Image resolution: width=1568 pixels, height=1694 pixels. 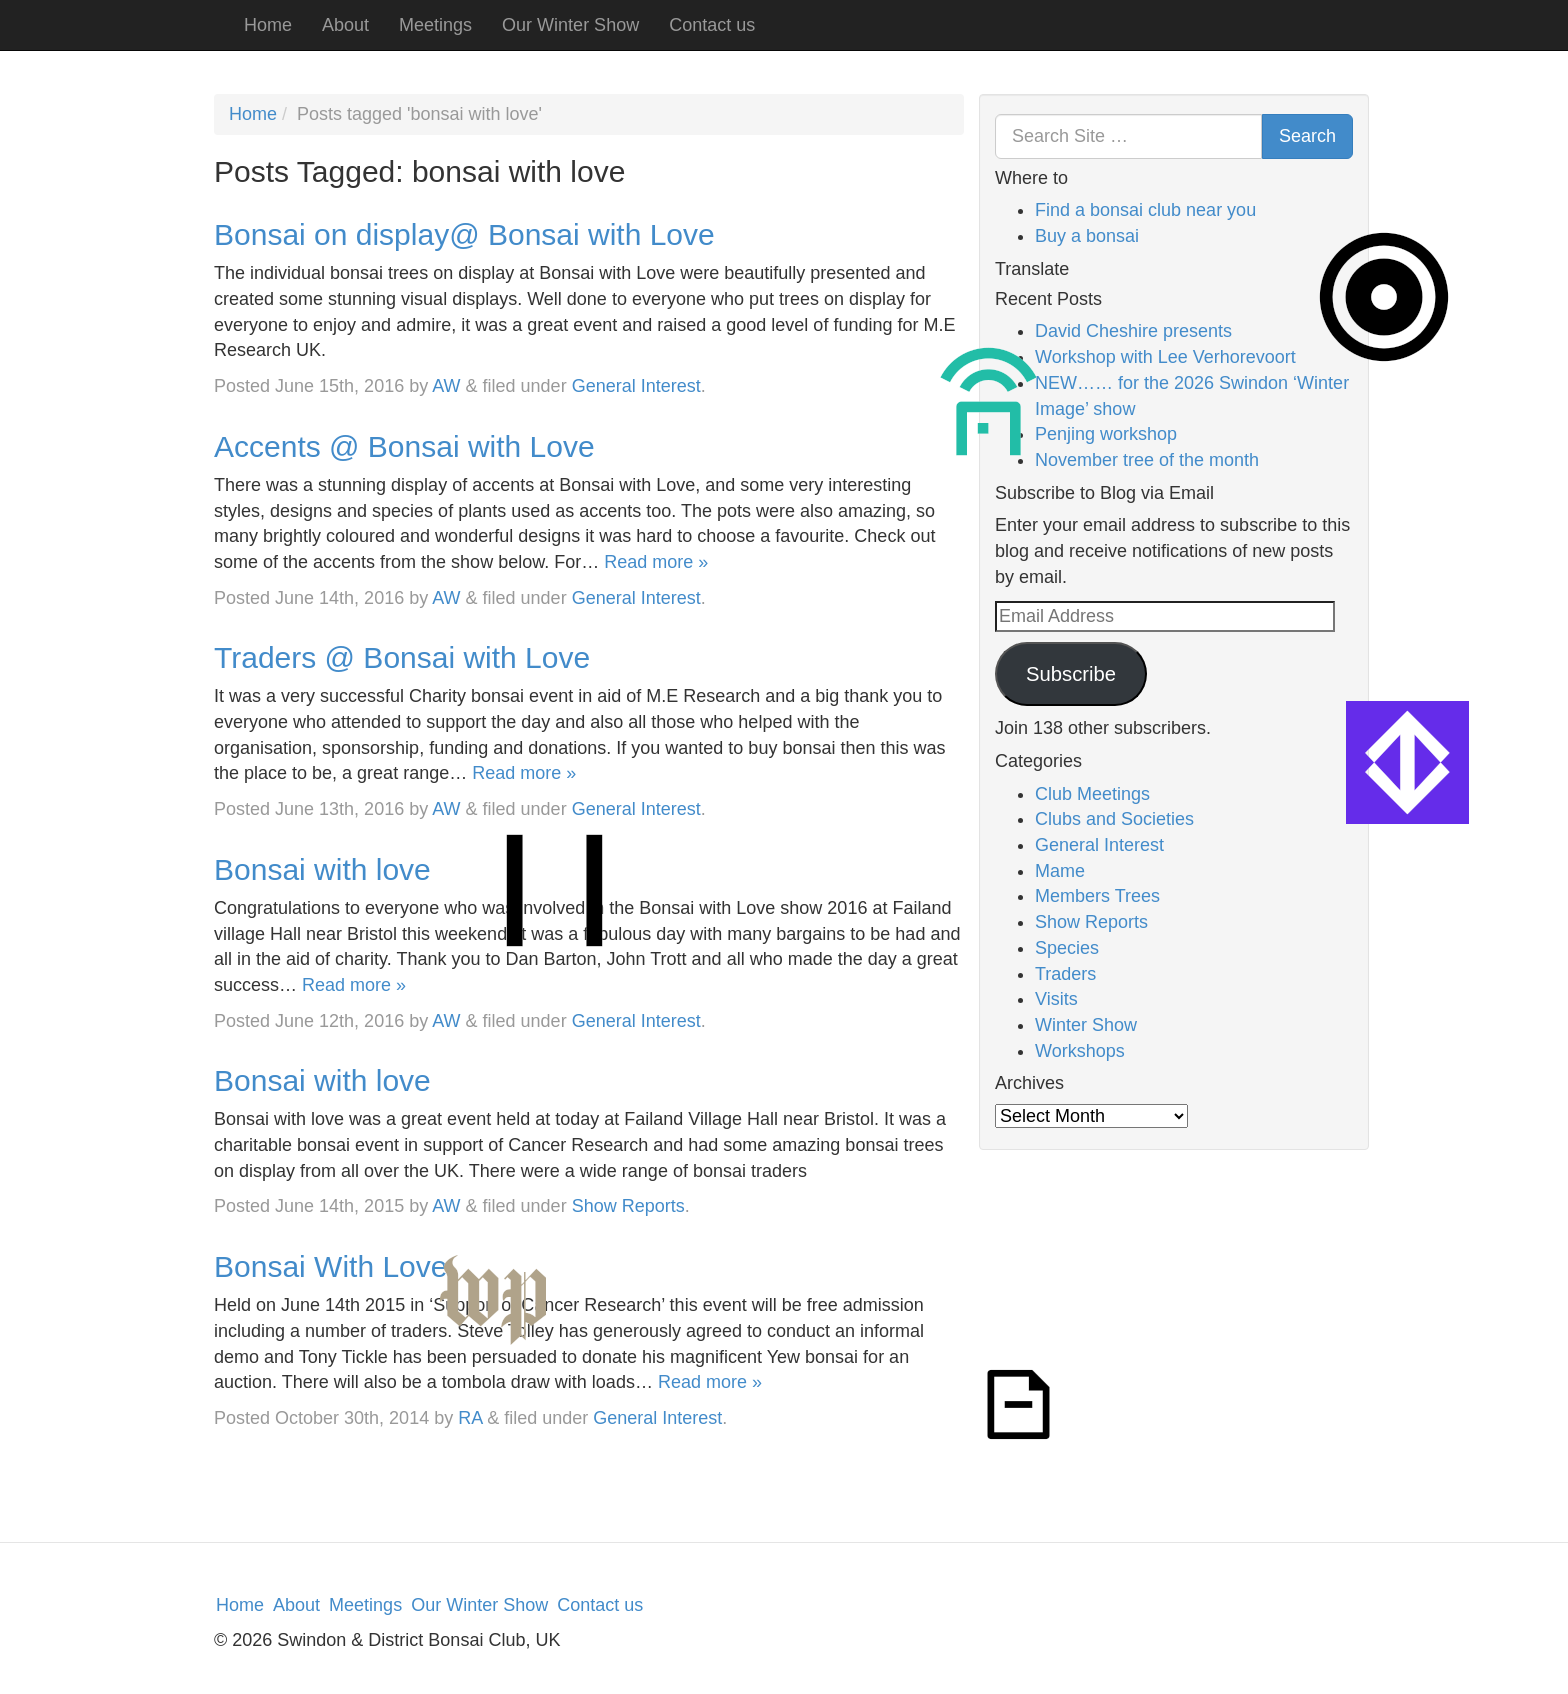 I want to click on são paulo metro official app or website, so click(x=1407, y=762).